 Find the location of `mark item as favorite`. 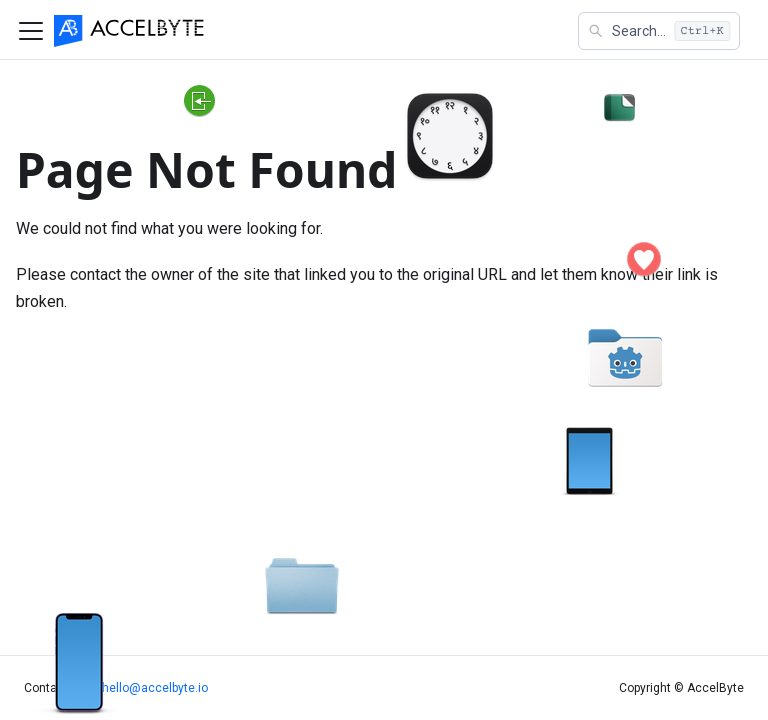

mark item as favorite is located at coordinates (644, 259).